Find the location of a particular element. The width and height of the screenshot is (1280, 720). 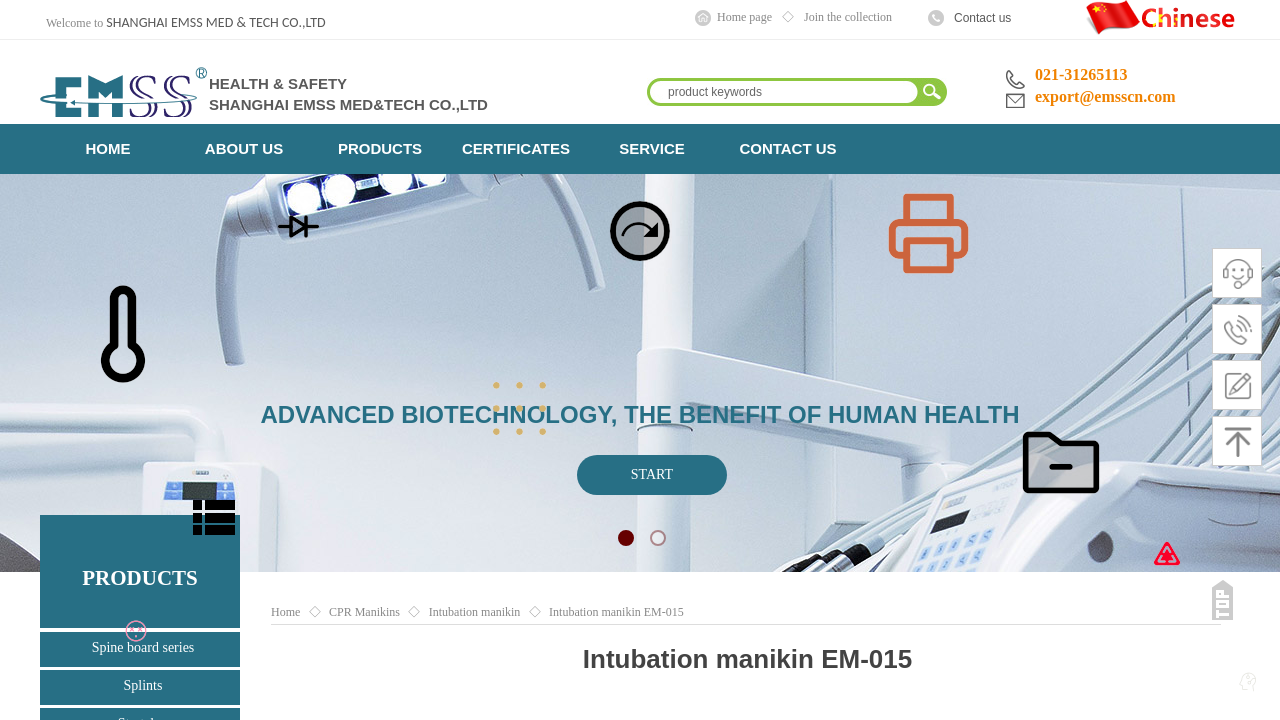

indicates an error or failed action is located at coordinates (136, 631).